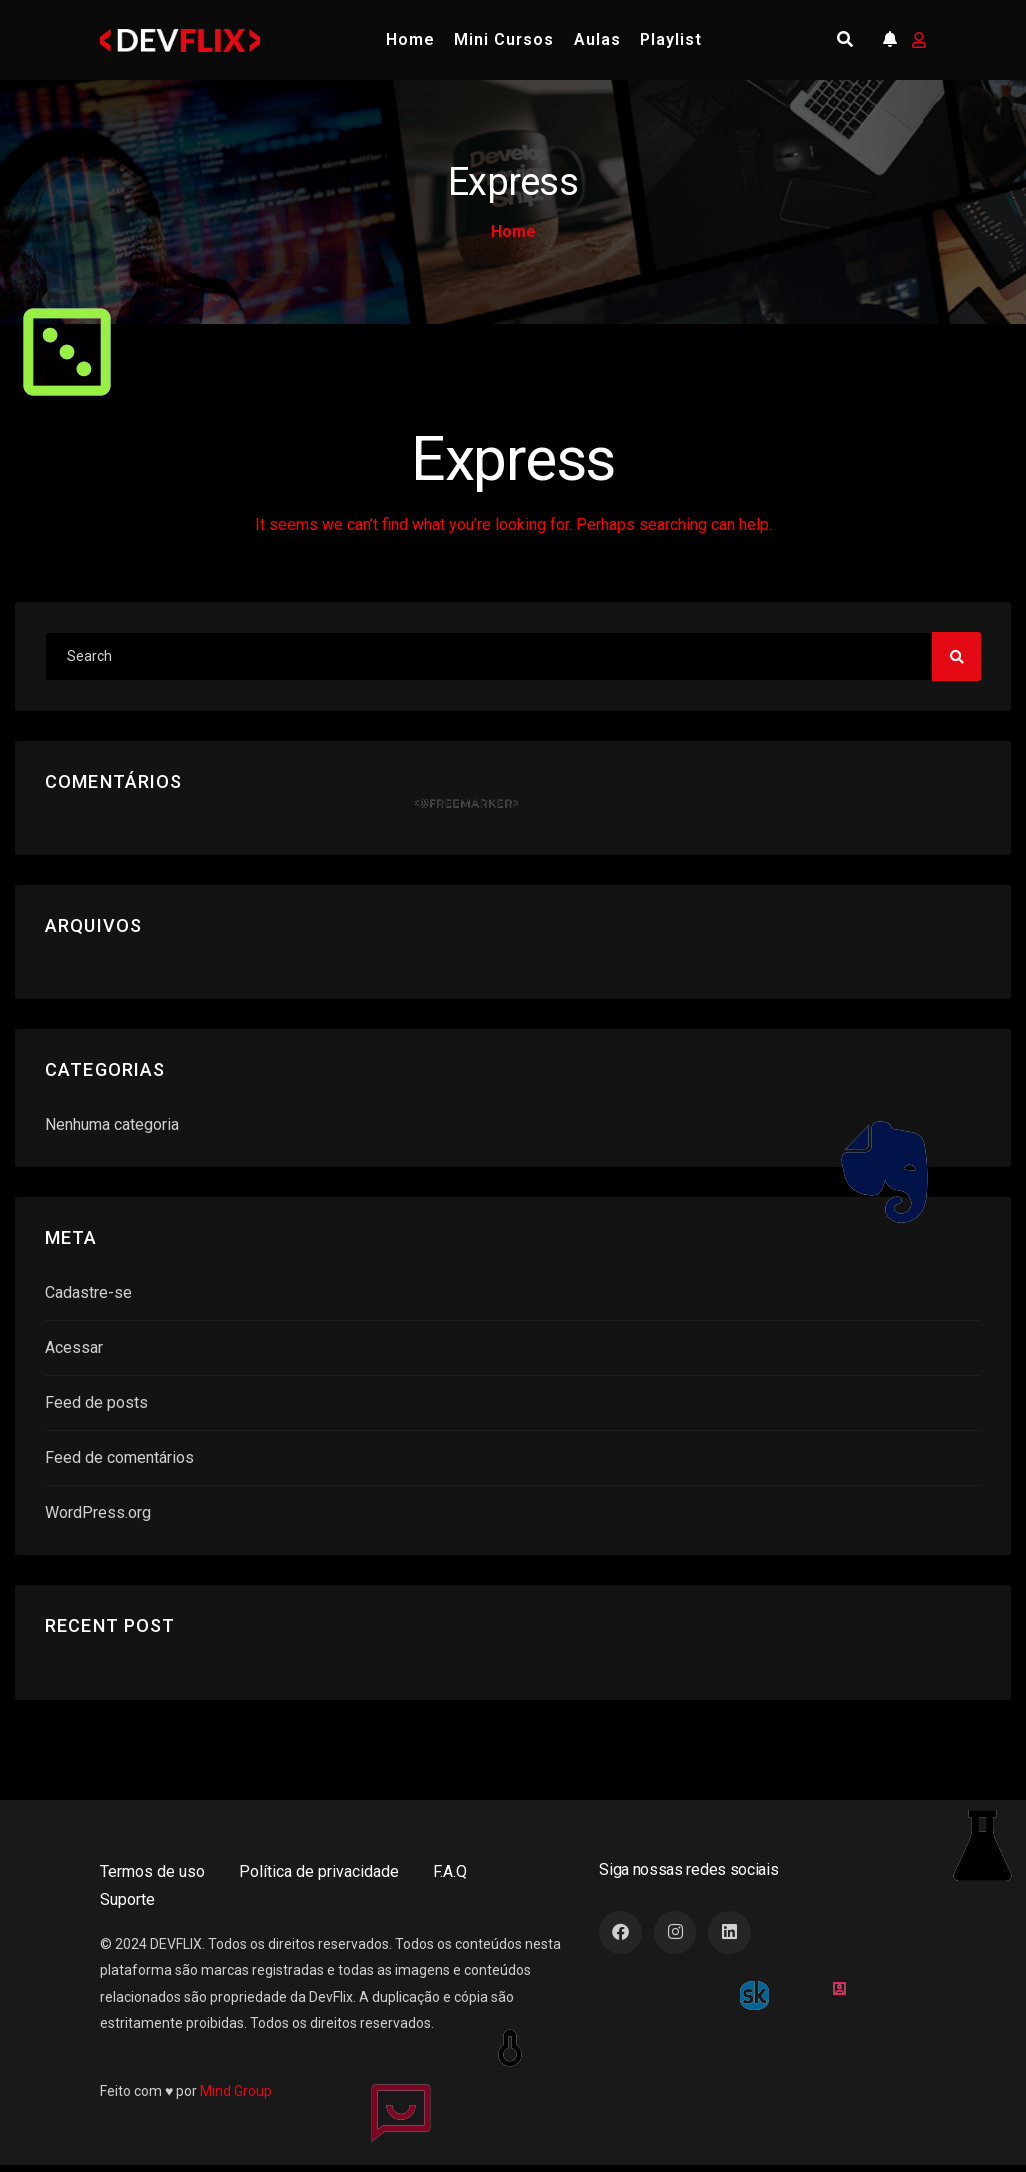 This screenshot has height=2172, width=1026. What do you see at coordinates (67, 352) in the screenshot?
I see `indicates a dice roll result of three` at bounding box center [67, 352].